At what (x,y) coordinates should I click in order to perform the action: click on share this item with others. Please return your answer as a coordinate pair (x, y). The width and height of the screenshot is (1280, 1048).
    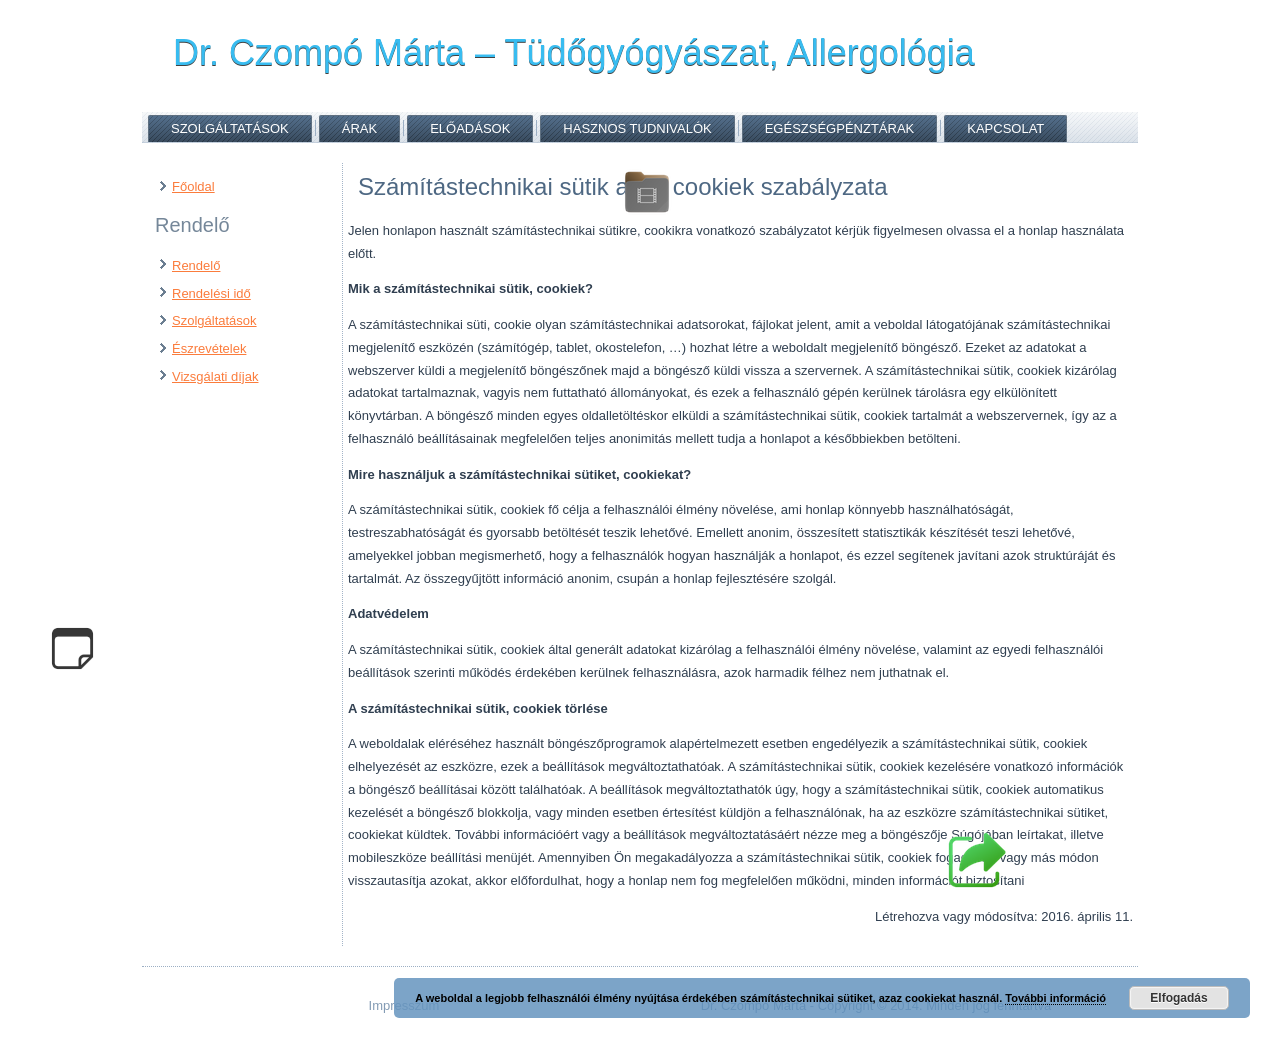
    Looking at the image, I should click on (976, 860).